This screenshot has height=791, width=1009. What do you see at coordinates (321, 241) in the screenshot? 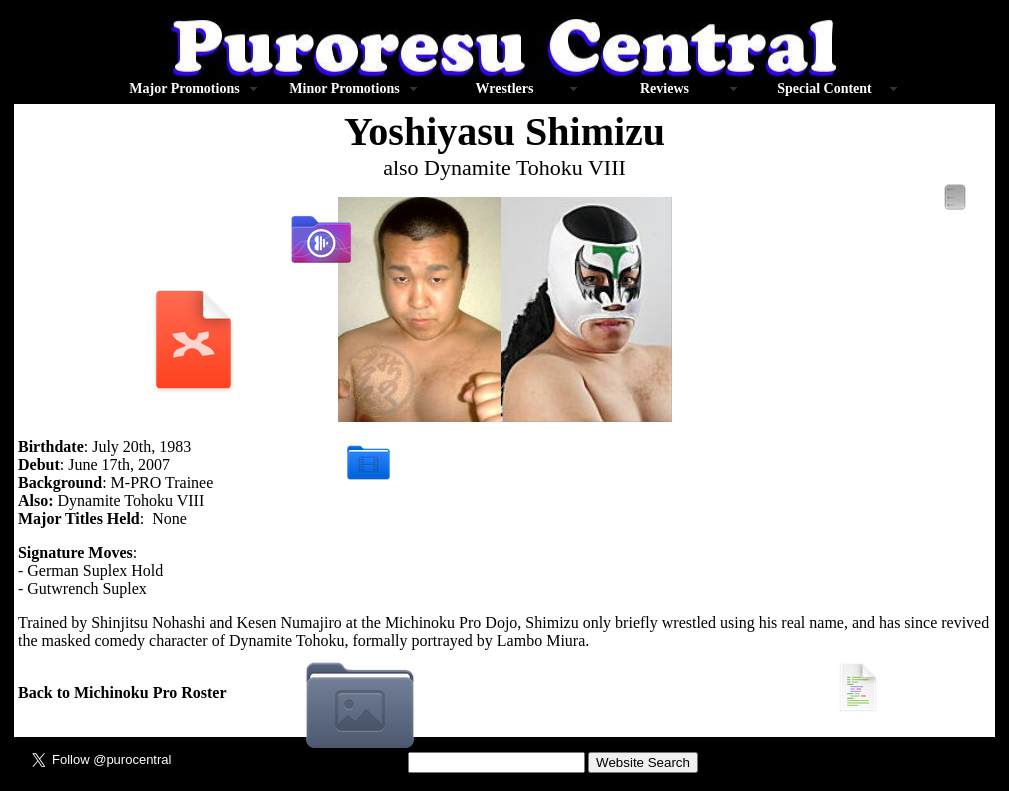
I see `open folder containing Anghami music files` at bounding box center [321, 241].